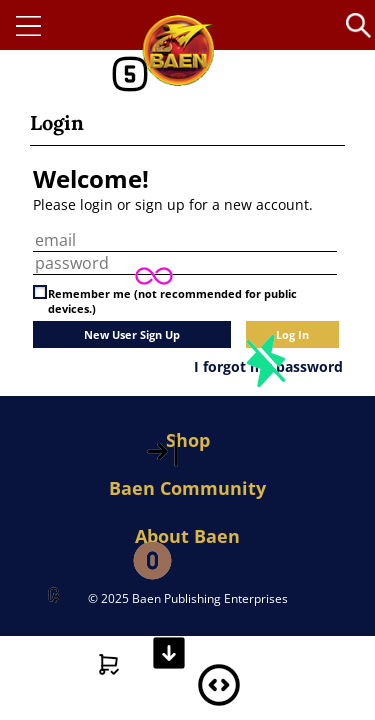 The width and height of the screenshot is (375, 720). I want to click on disable flash or quick actions, so click(266, 361).